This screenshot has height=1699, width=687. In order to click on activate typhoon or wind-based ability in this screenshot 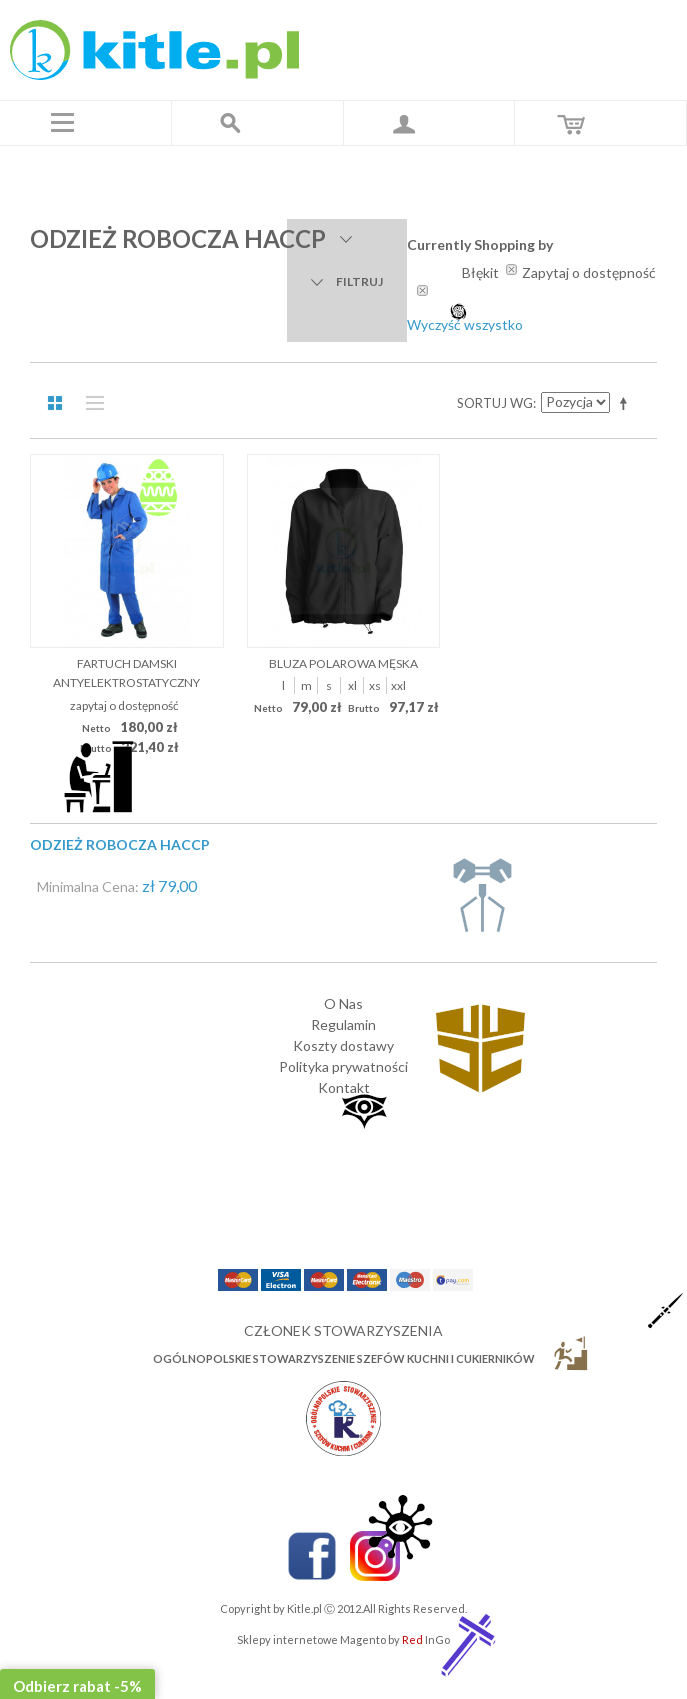, I will do `click(458, 311)`.